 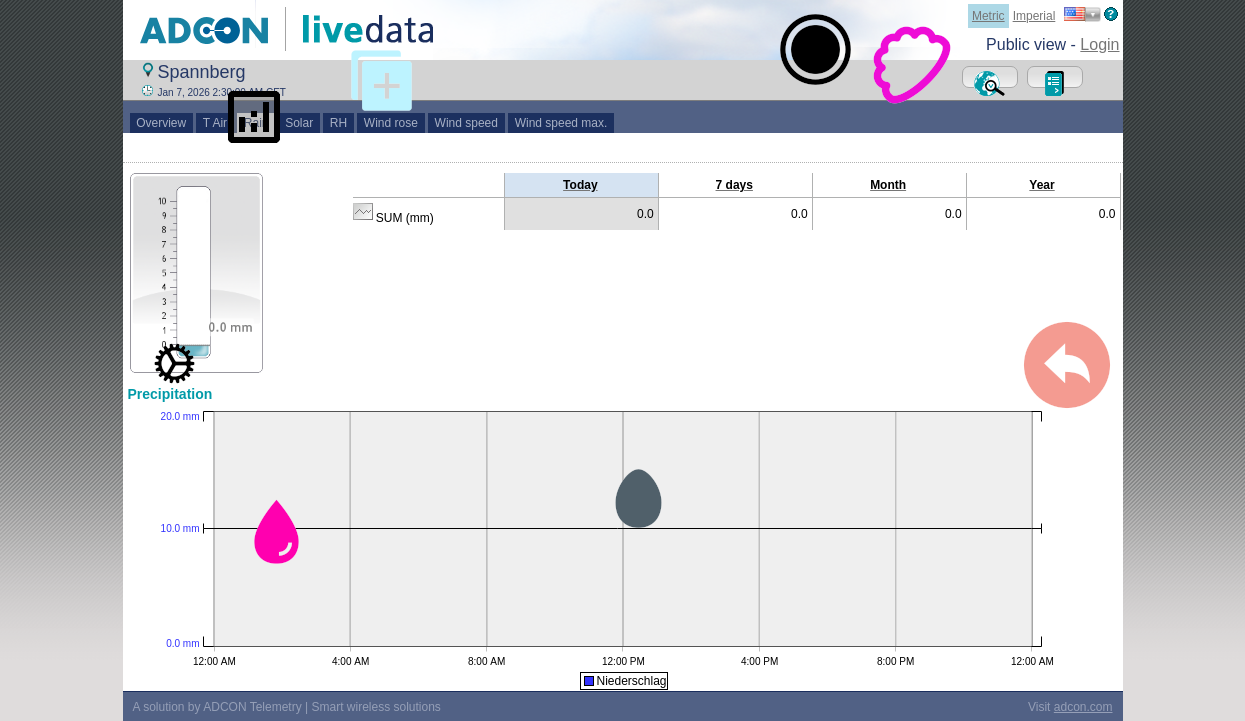 I want to click on undo the last action, so click(x=1067, y=365).